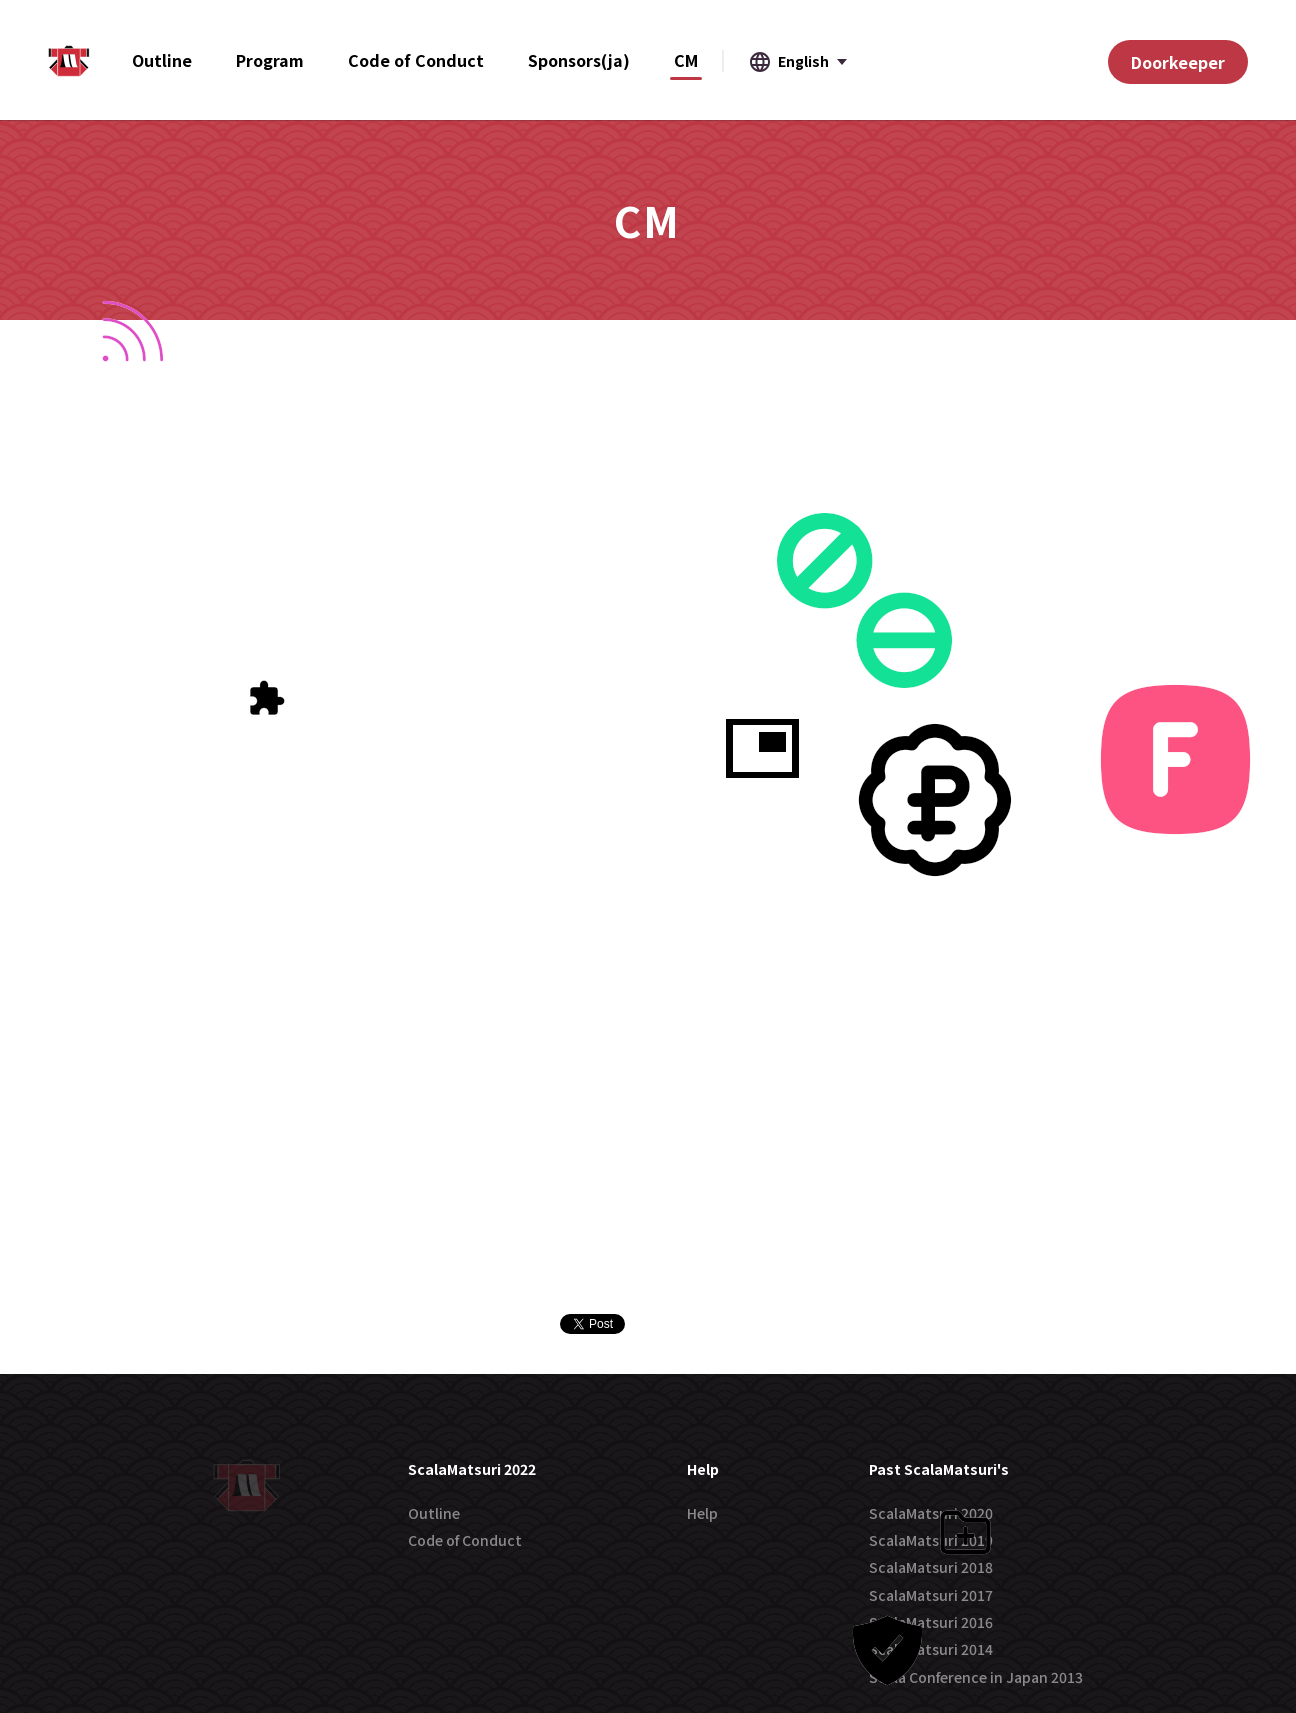 The image size is (1296, 1713). I want to click on indicates russian ruble currency or payment option, so click(935, 800).